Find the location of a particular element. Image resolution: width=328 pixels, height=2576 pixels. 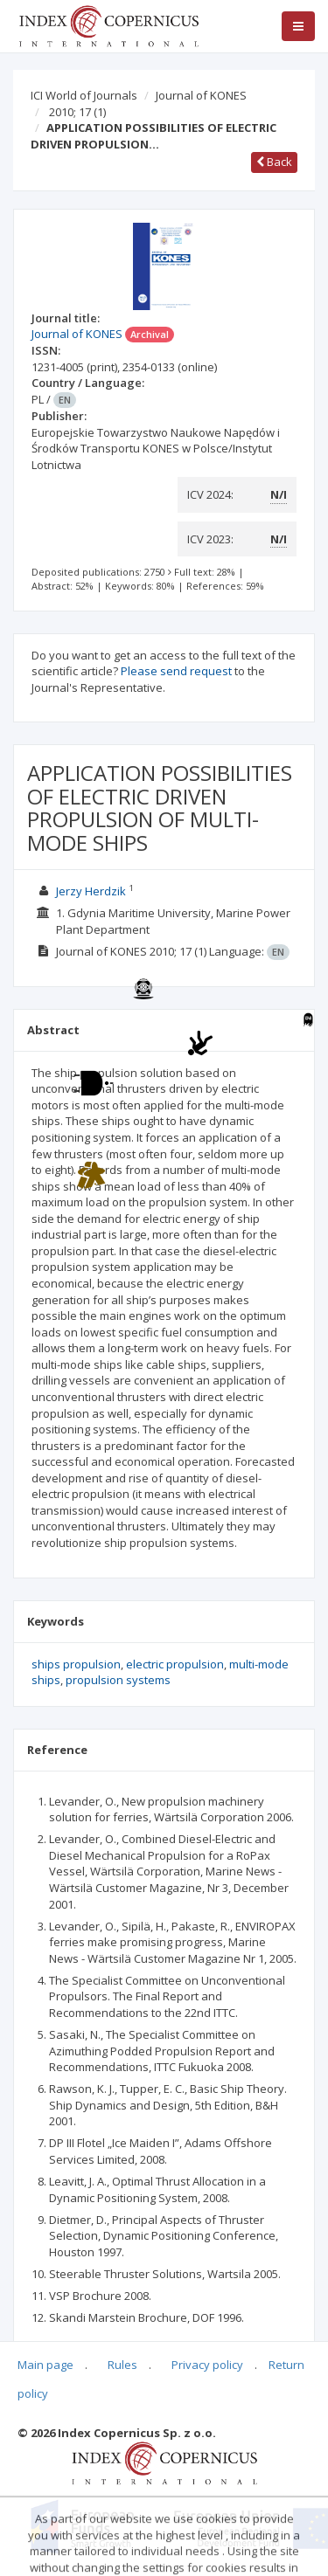

indicates a fall hazard or danger zone is located at coordinates (200, 1043).